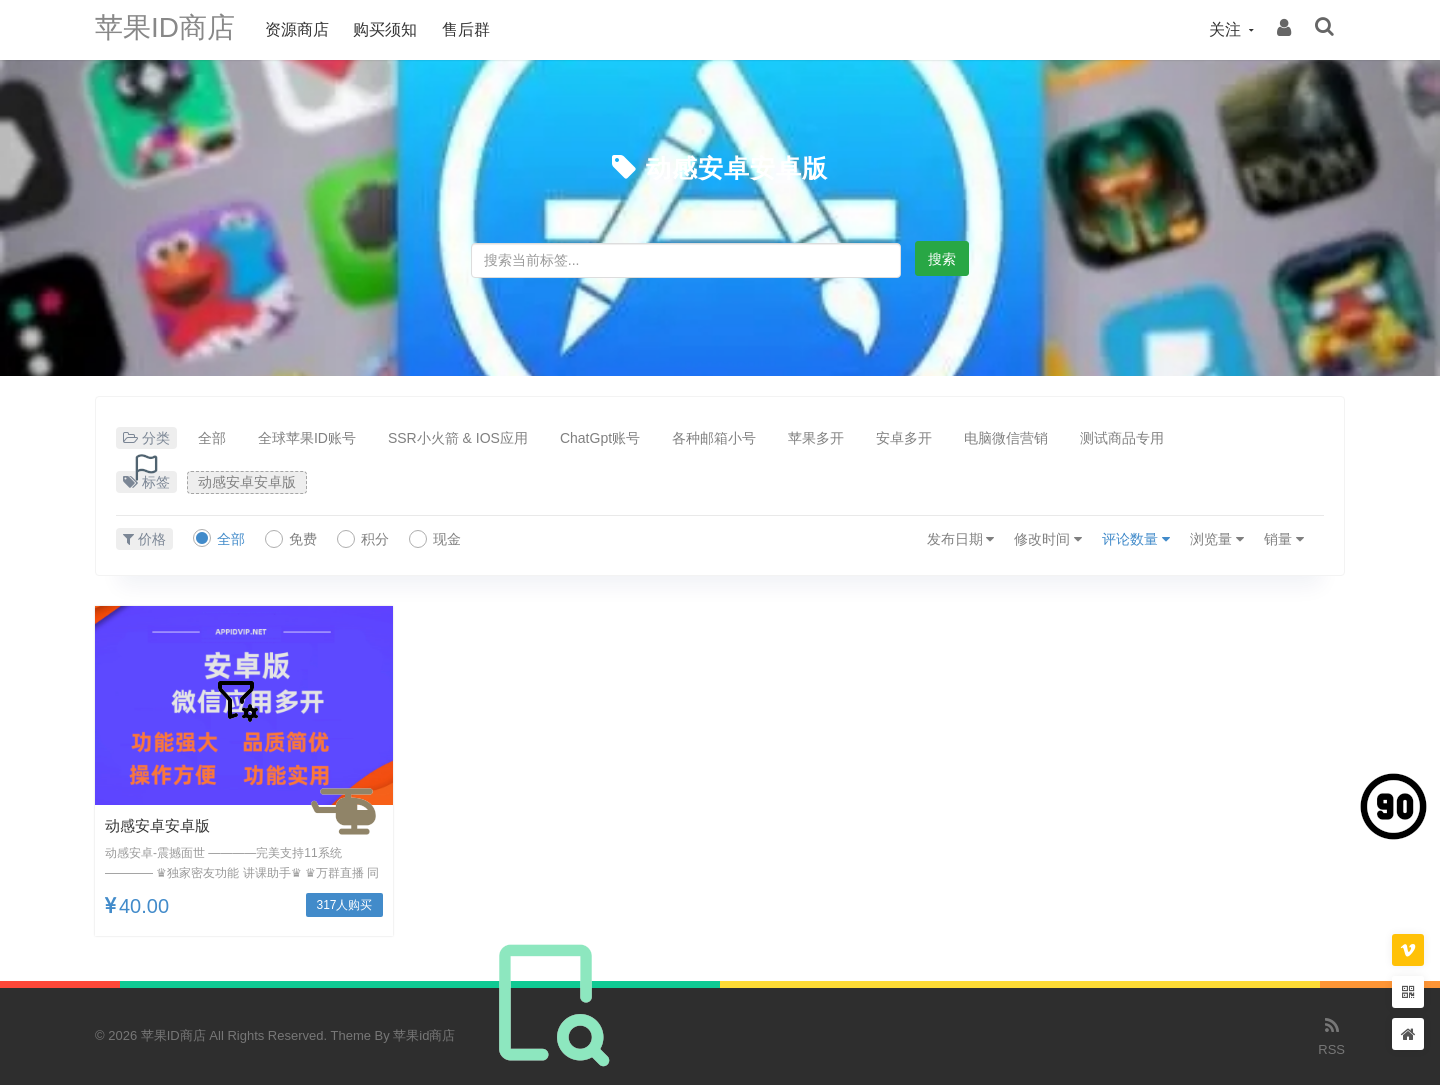 This screenshot has height=1085, width=1440. What do you see at coordinates (1393, 806) in the screenshot?
I see `set timer or duration for 90 seconds` at bounding box center [1393, 806].